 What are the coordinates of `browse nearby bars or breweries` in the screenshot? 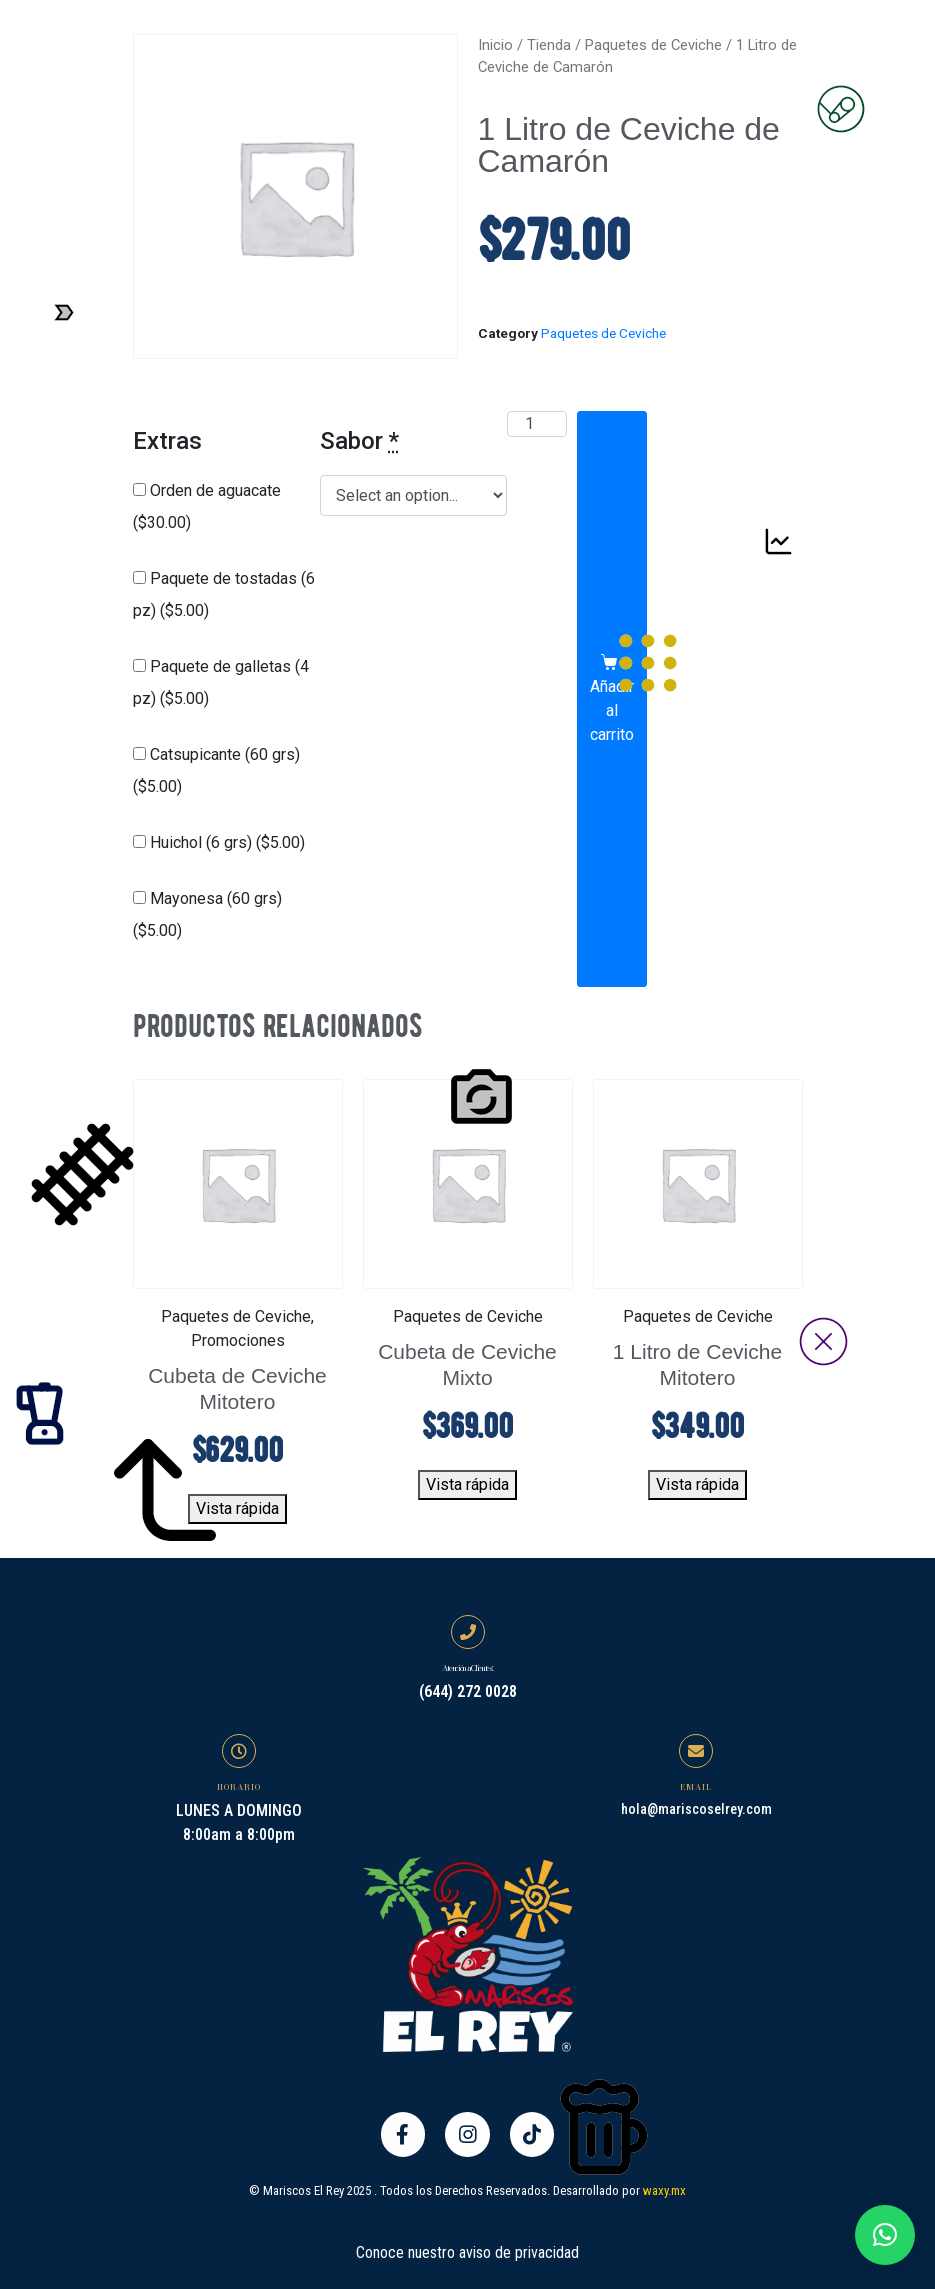 It's located at (604, 2127).